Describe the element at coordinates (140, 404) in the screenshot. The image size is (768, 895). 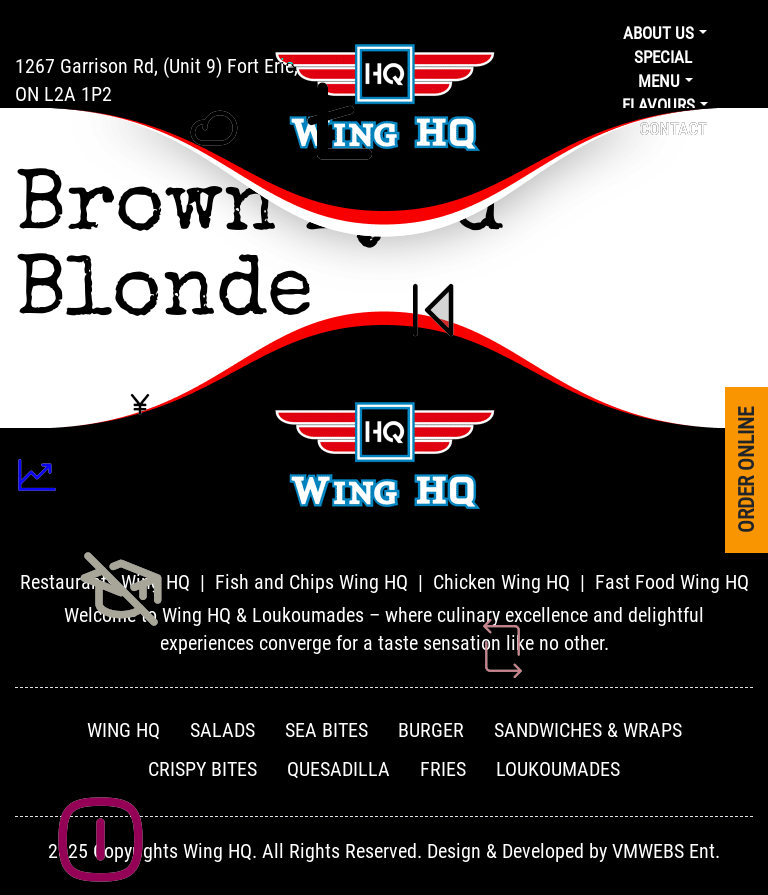
I see `japanese yen currency indicator` at that location.